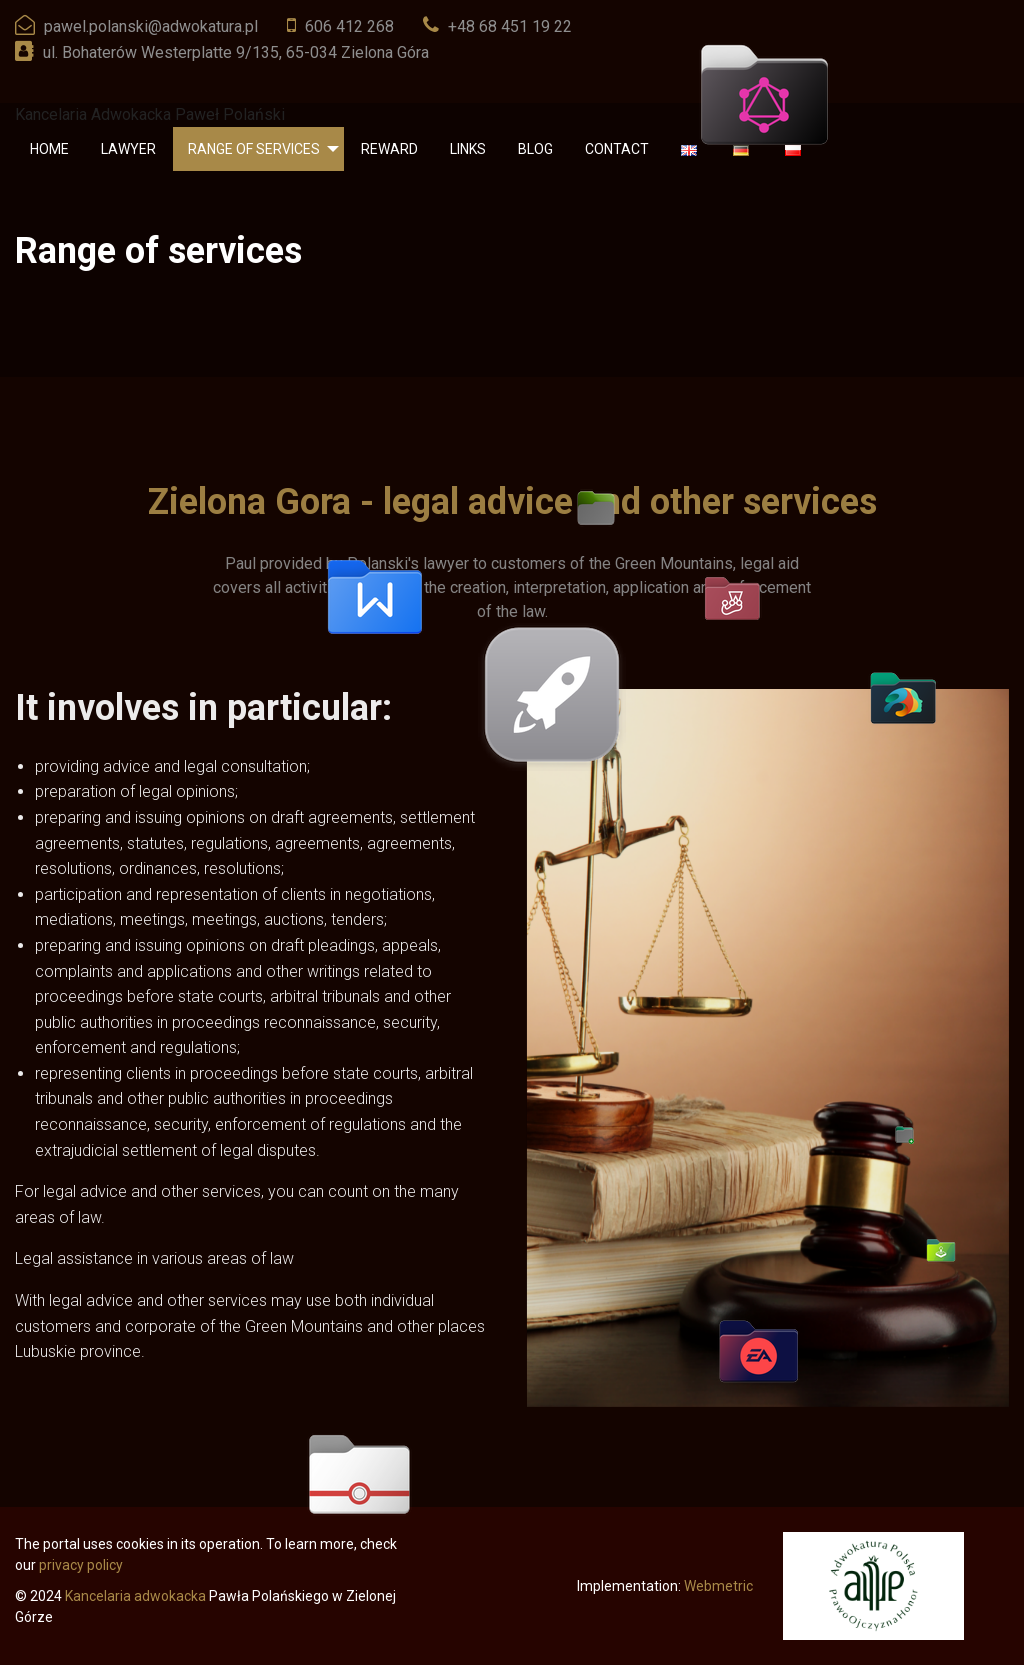 This screenshot has height=1665, width=1024. What do you see at coordinates (758, 1353) in the screenshot?
I see `folder for EA (Electronic Arts) games or applications` at bounding box center [758, 1353].